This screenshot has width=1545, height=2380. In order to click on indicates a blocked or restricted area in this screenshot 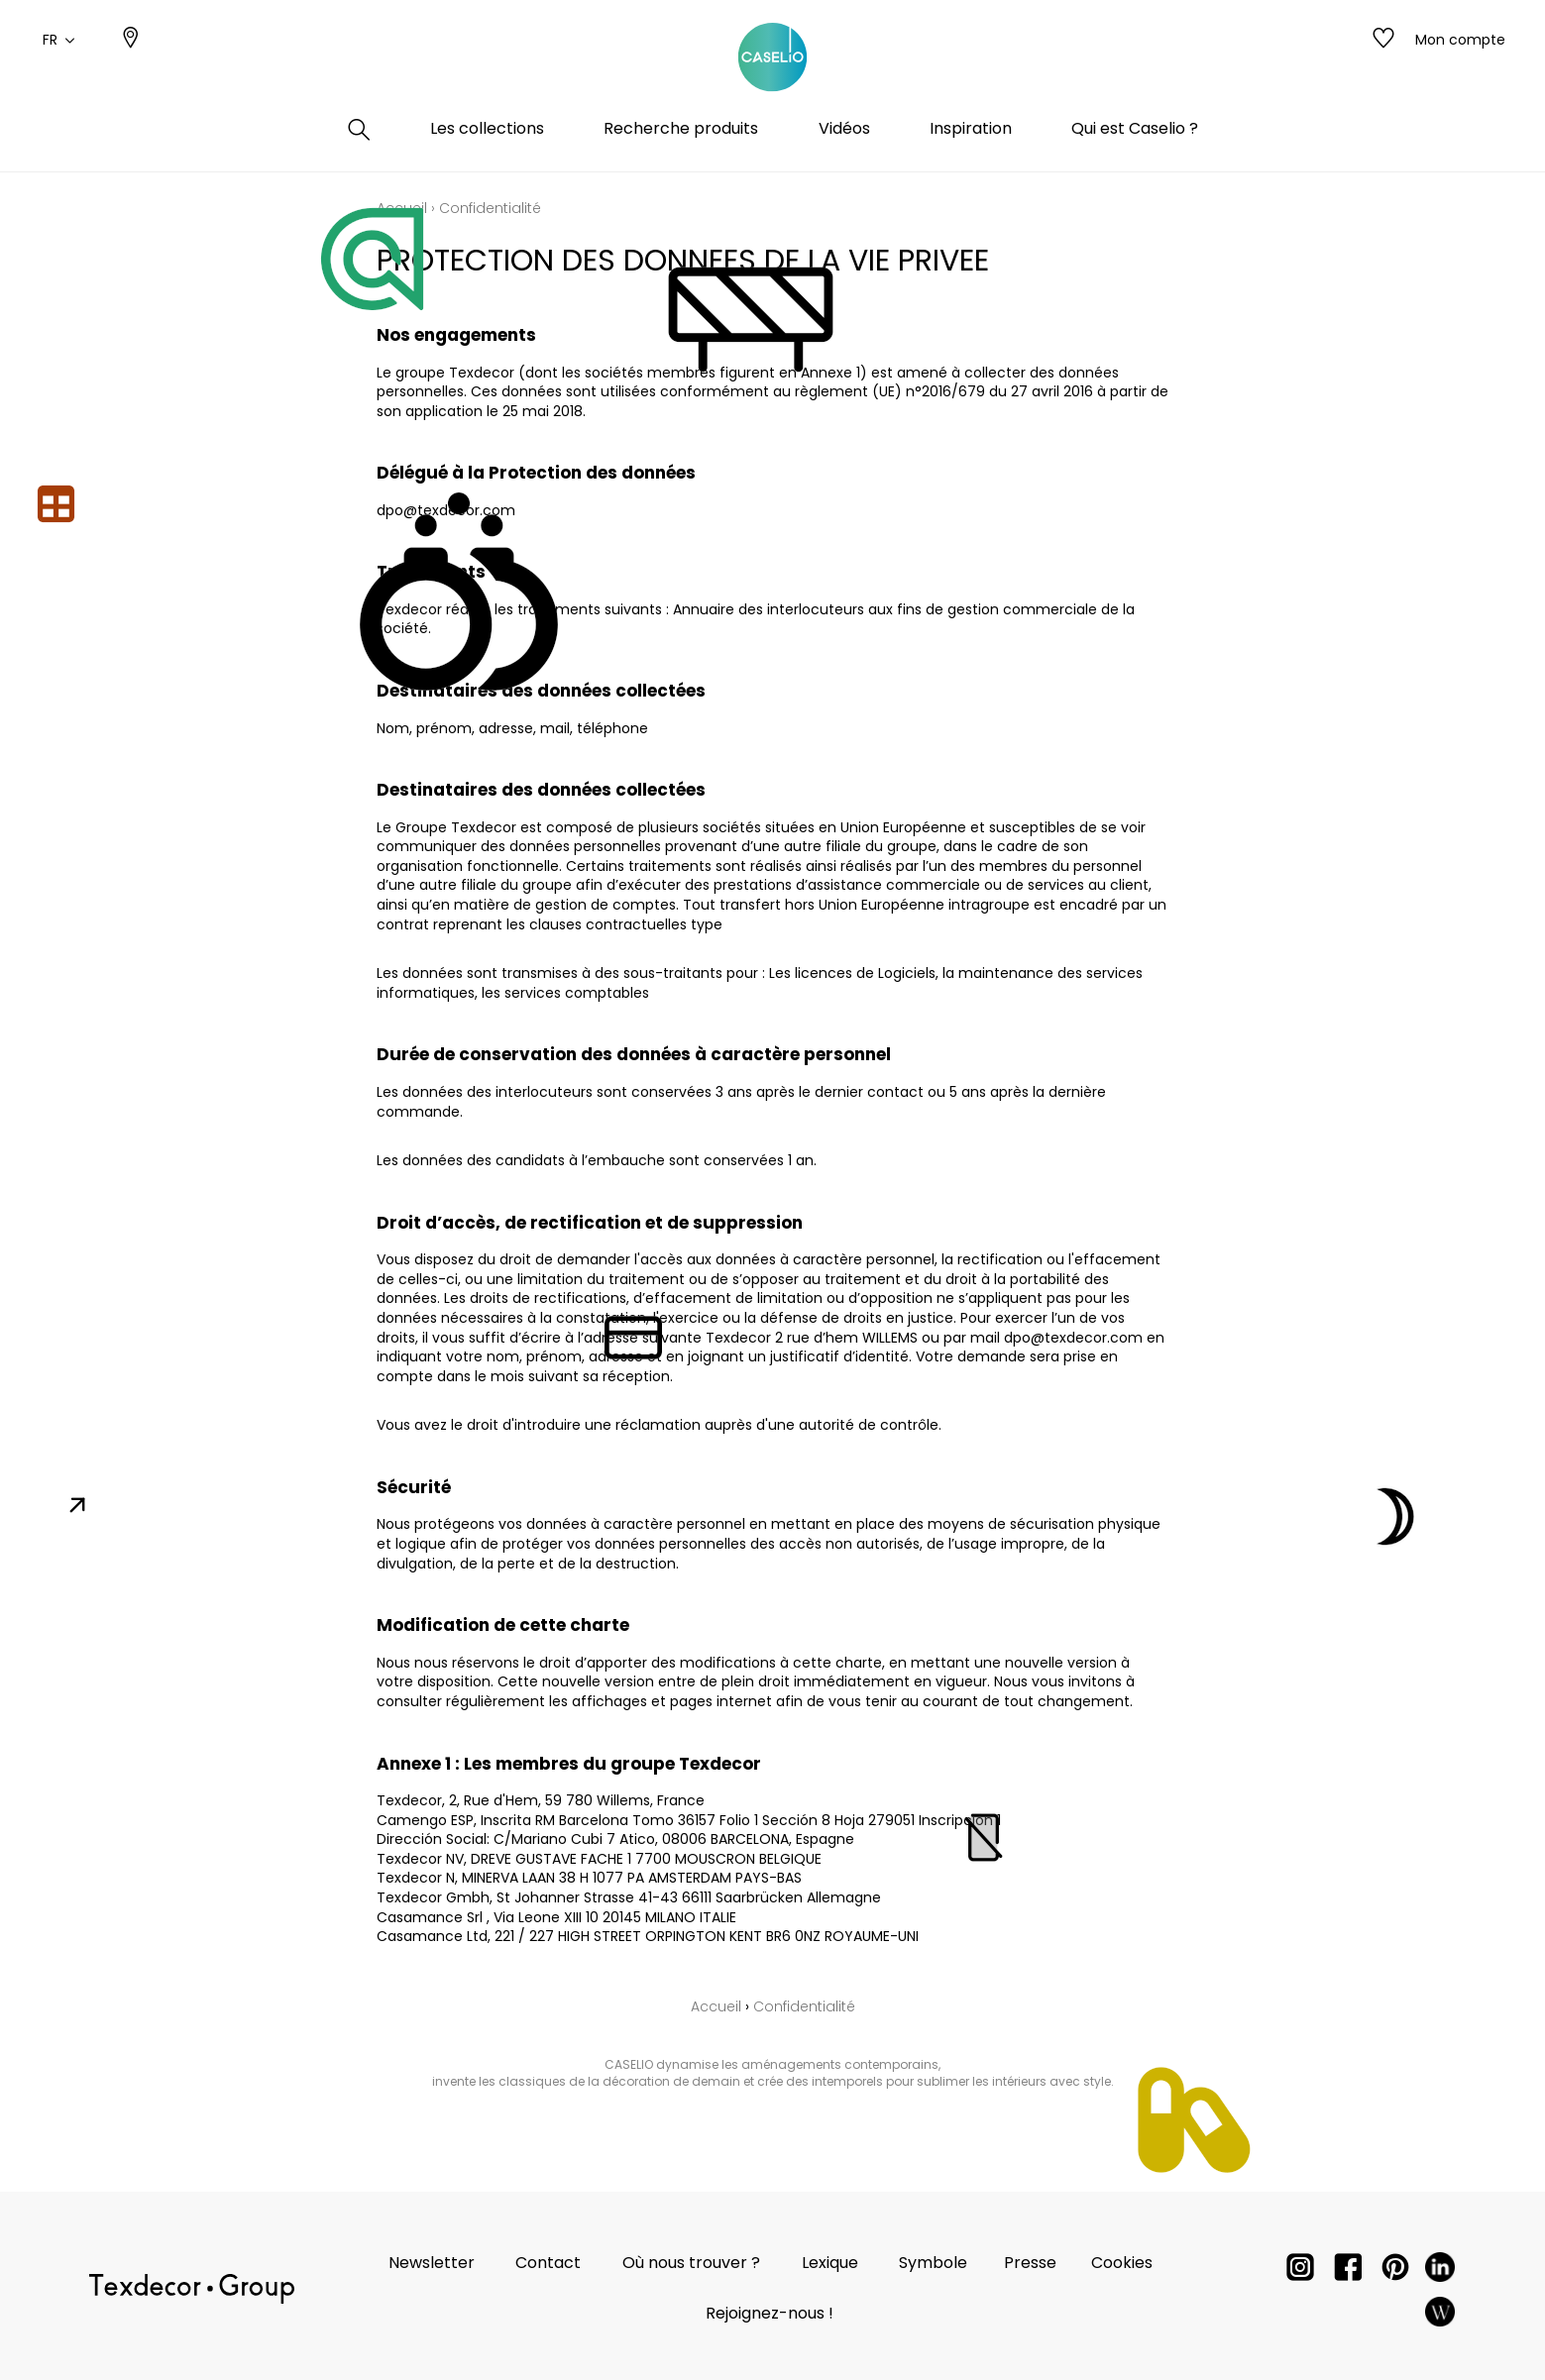, I will do `click(750, 313)`.